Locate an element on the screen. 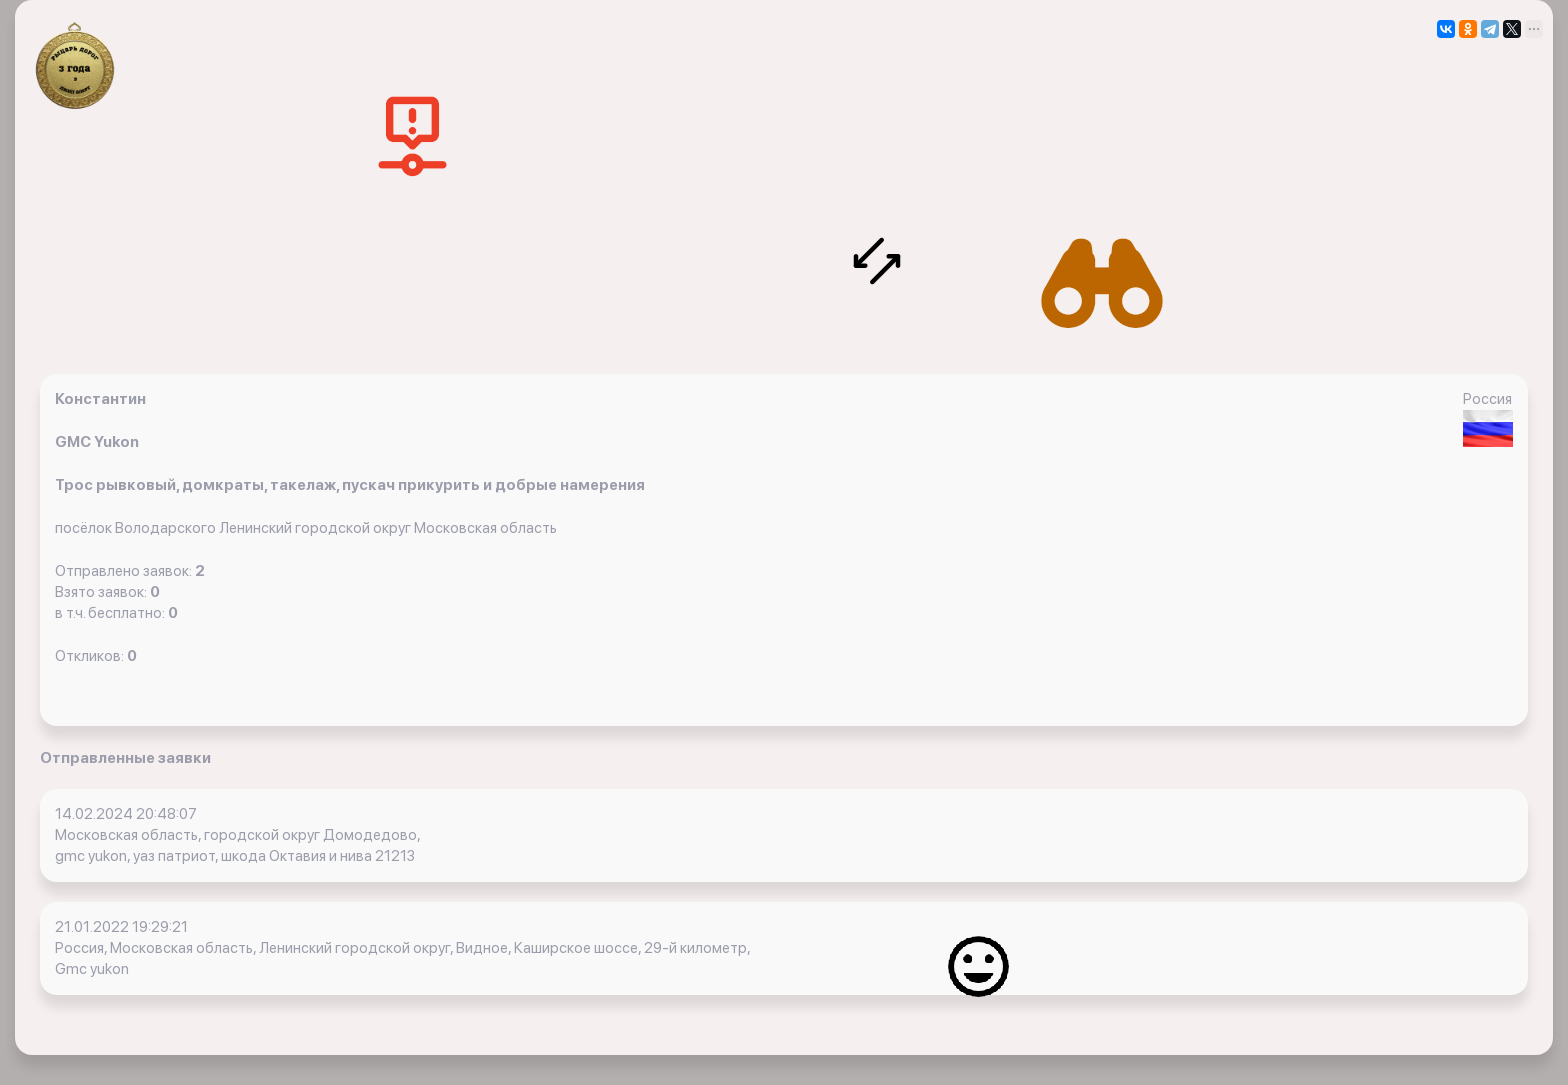 The height and width of the screenshot is (1085, 1568). expand or resize diagonally is located at coordinates (877, 261).